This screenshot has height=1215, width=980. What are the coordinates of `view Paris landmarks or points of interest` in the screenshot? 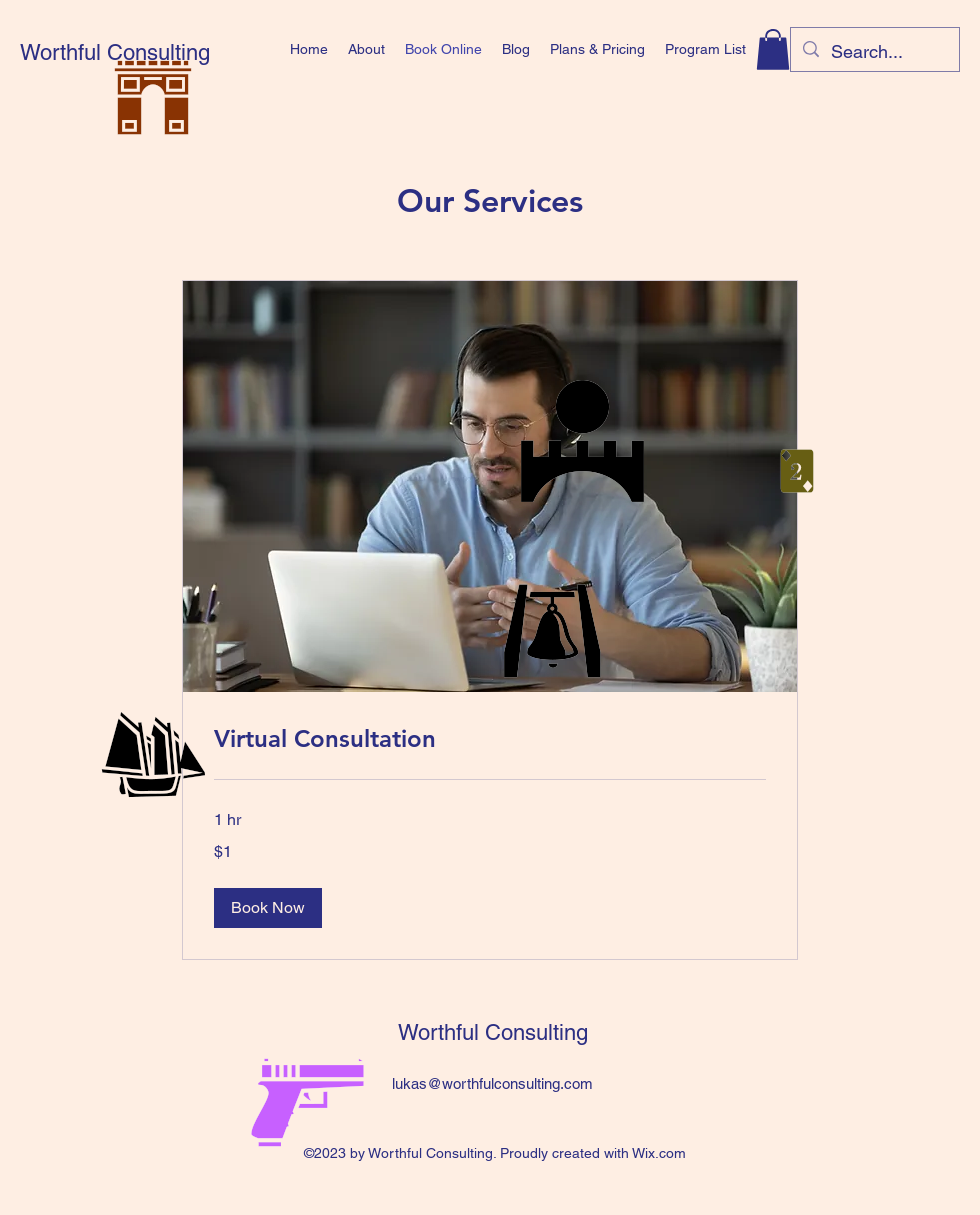 It's located at (153, 91).